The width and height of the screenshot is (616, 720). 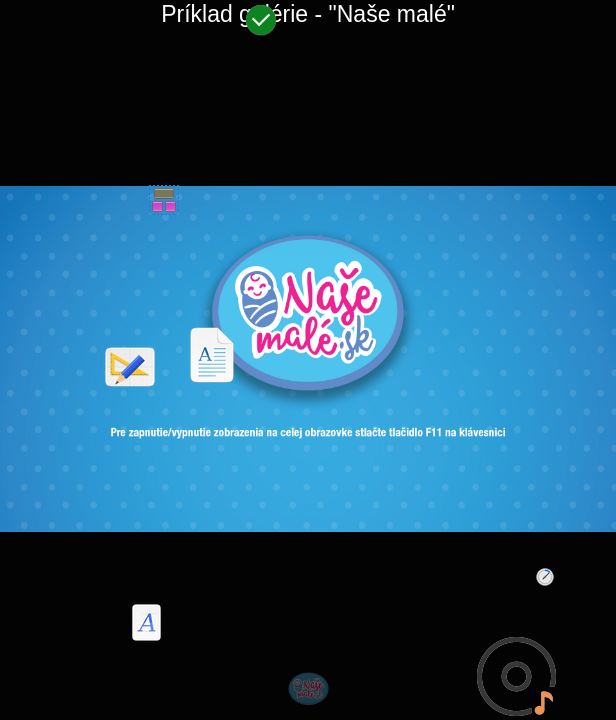 What do you see at coordinates (130, 367) in the screenshot?
I see `access system accessories and utility applications` at bounding box center [130, 367].